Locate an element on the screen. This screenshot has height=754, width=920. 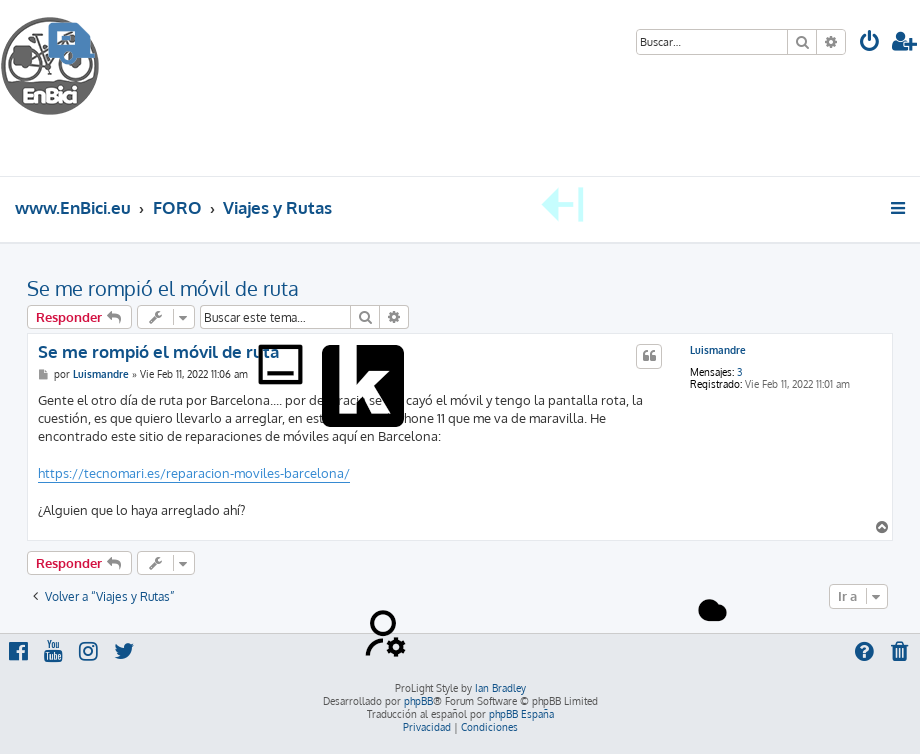
view caravan or RV rental options is located at coordinates (70, 42).